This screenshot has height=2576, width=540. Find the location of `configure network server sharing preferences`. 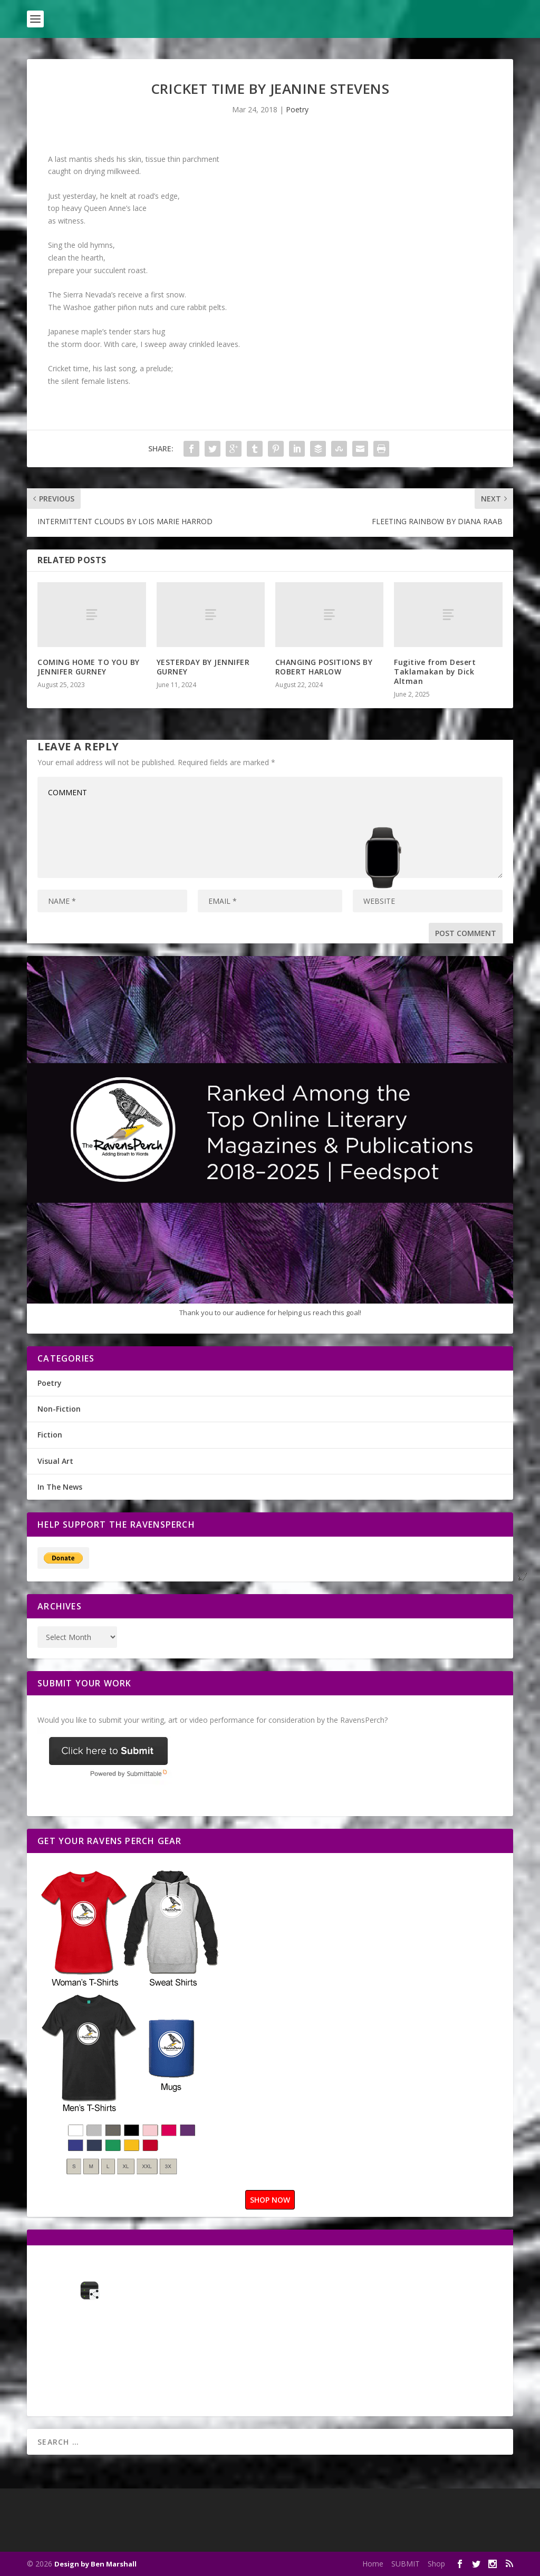

configure network server sharing preferences is located at coordinates (90, 2291).